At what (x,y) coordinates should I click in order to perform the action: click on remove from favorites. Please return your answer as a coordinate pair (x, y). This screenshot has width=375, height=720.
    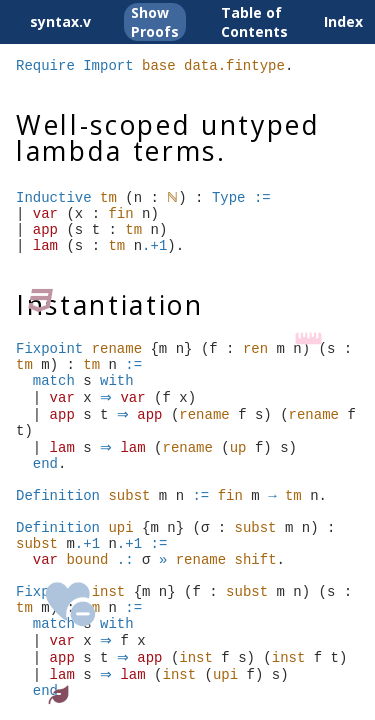
    Looking at the image, I should click on (70, 601).